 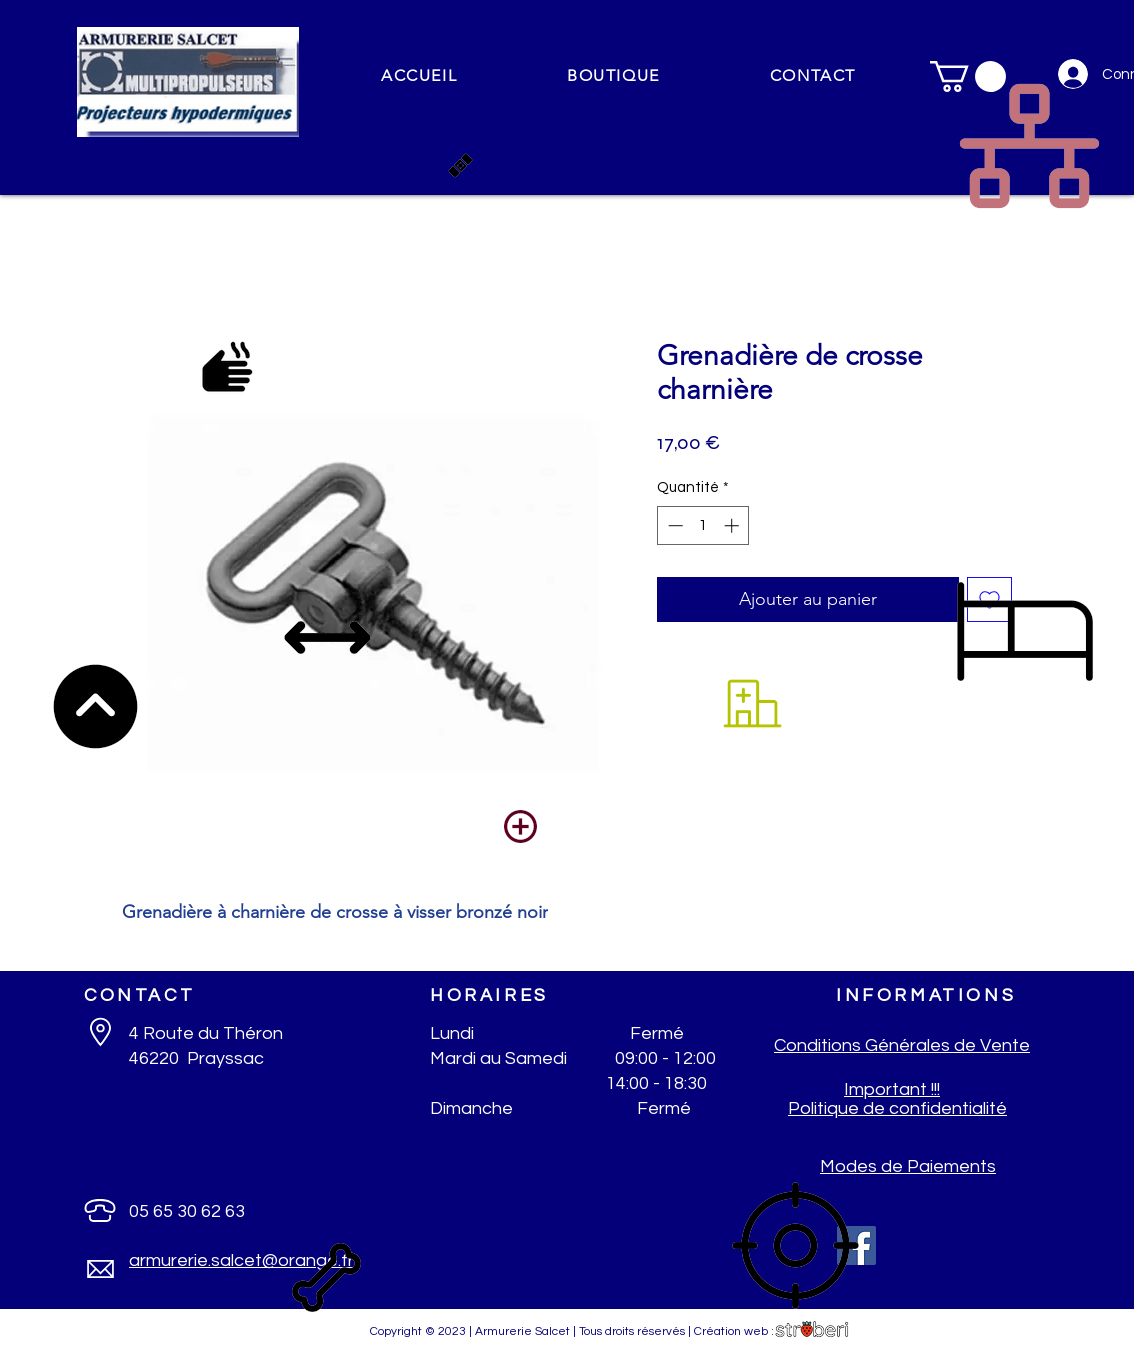 What do you see at coordinates (326, 1277) in the screenshot?
I see `access pet-related features or settings` at bounding box center [326, 1277].